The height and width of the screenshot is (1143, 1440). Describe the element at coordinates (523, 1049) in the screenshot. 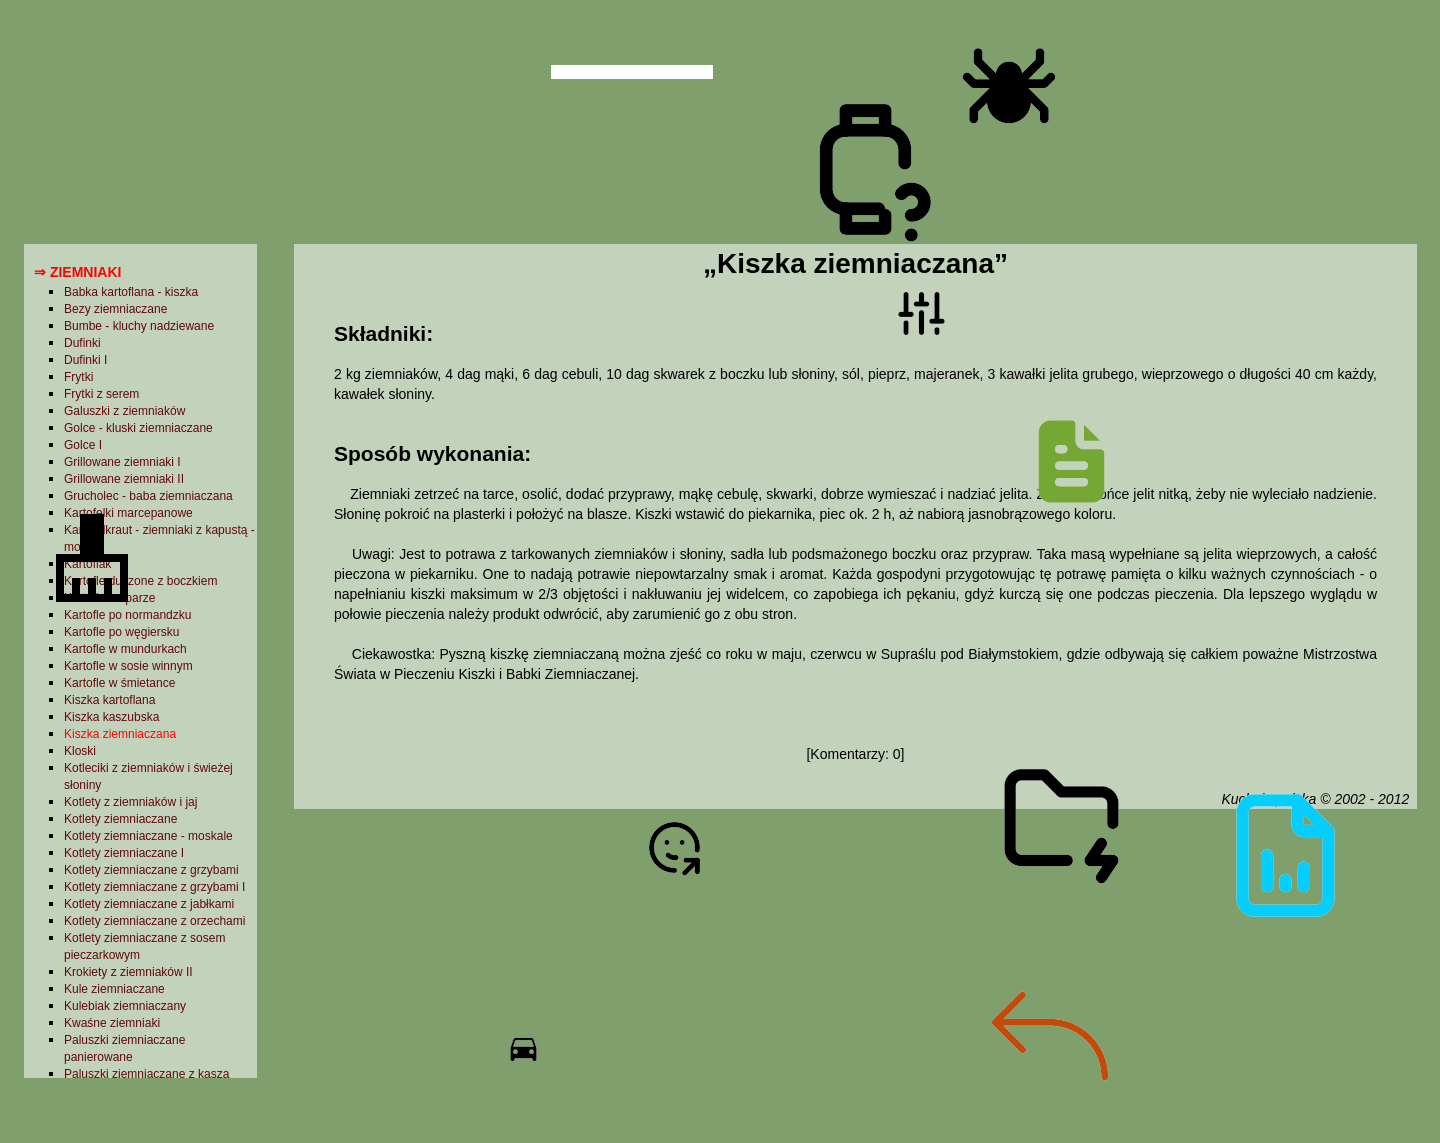

I see `estimated time of arrival for your ride` at that location.